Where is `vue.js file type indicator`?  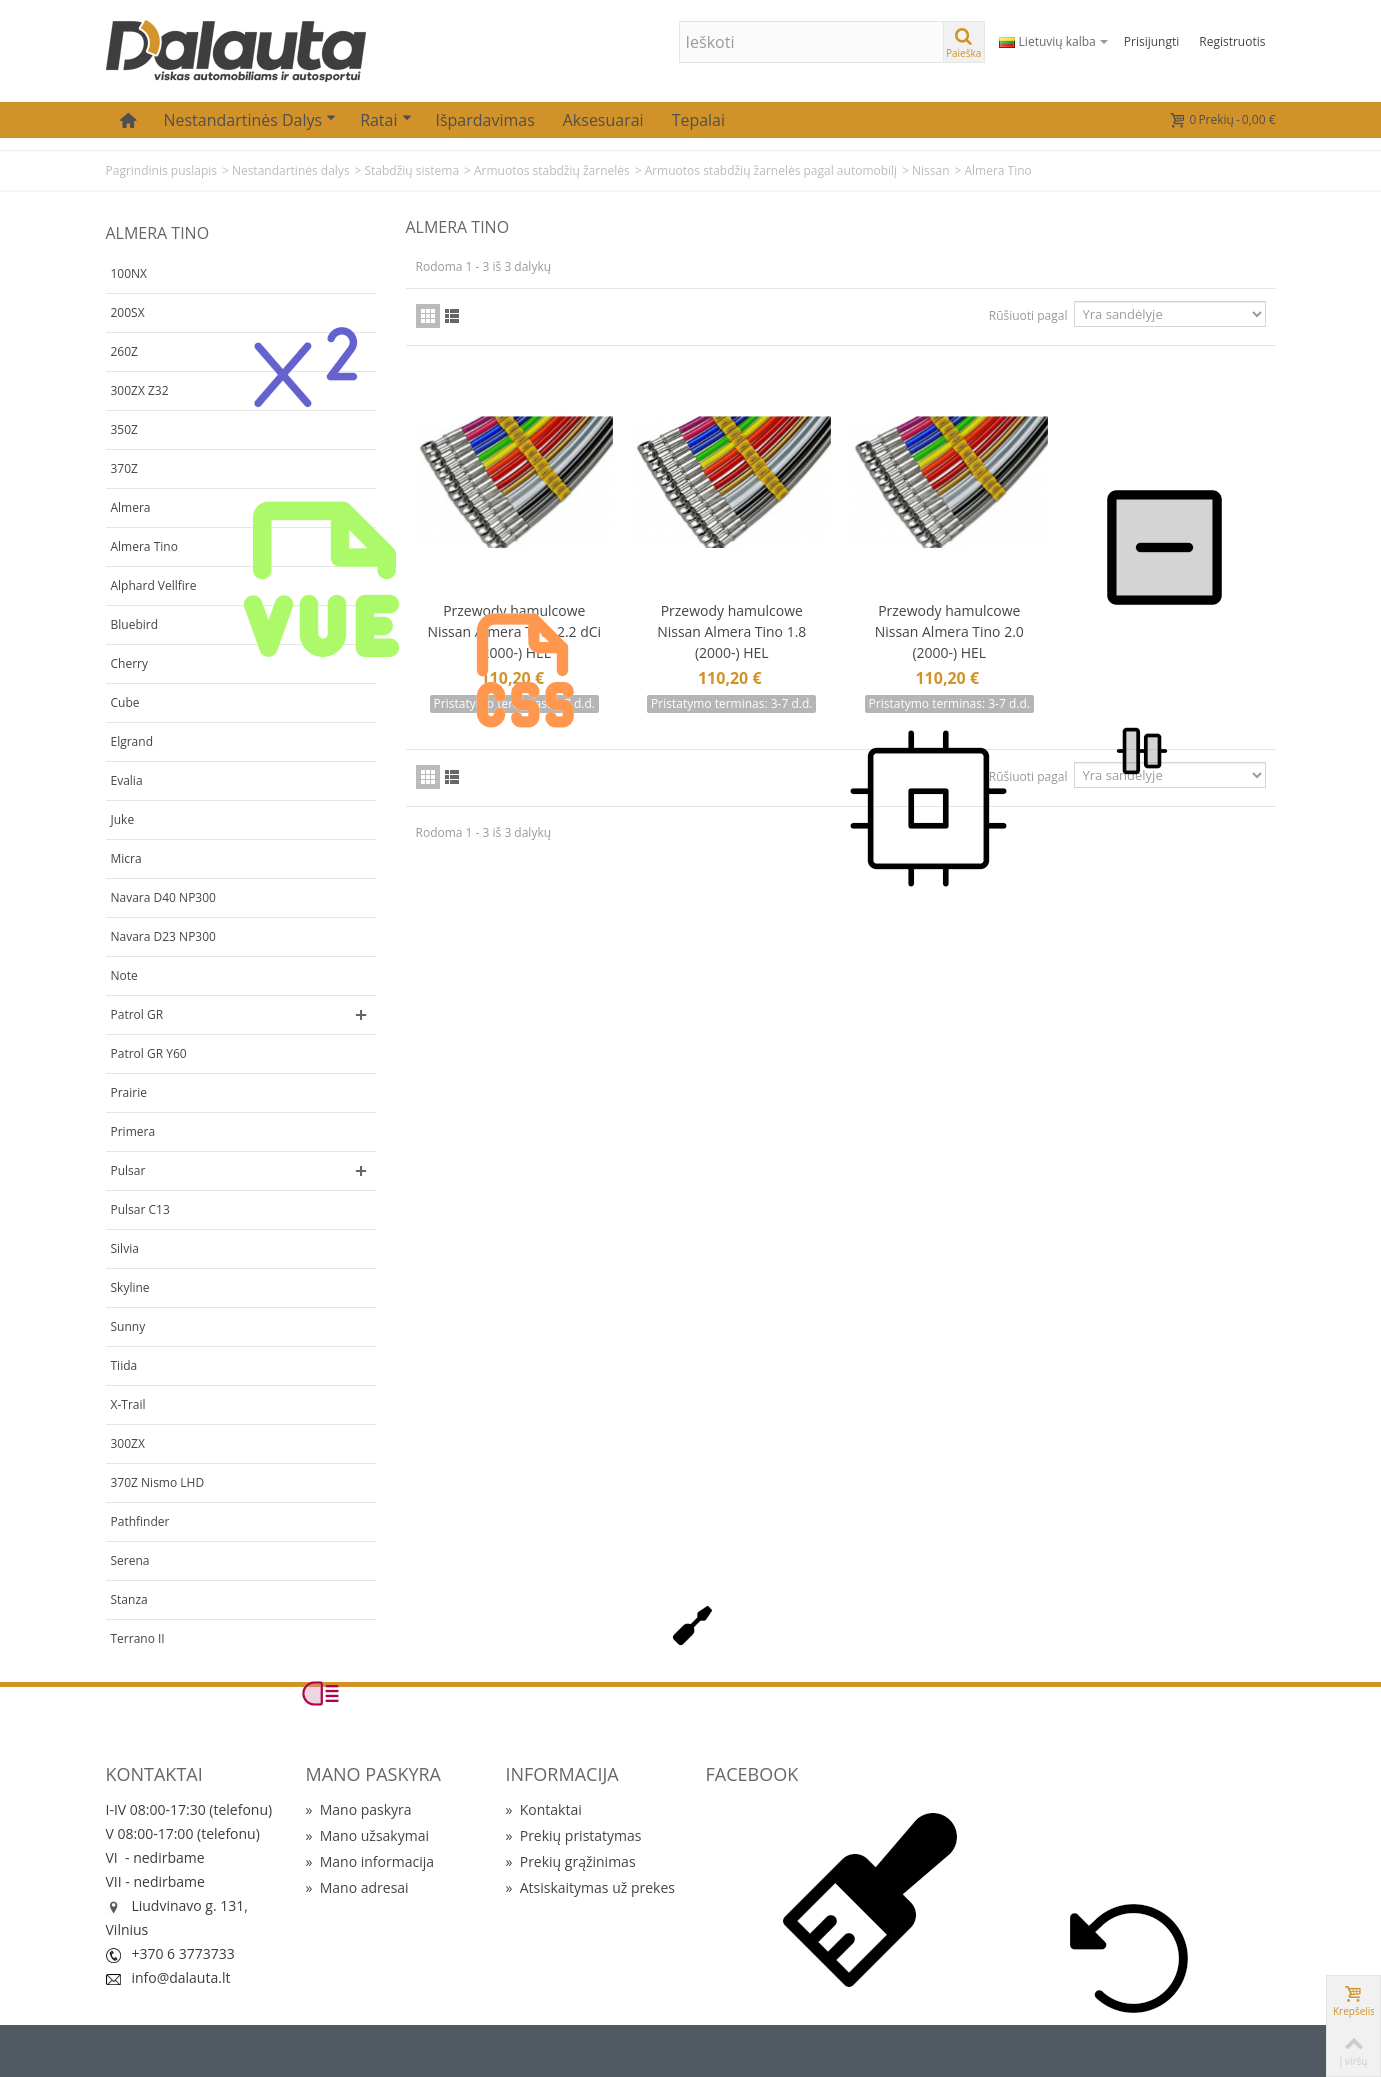 vue.js file type indicator is located at coordinates (324, 585).